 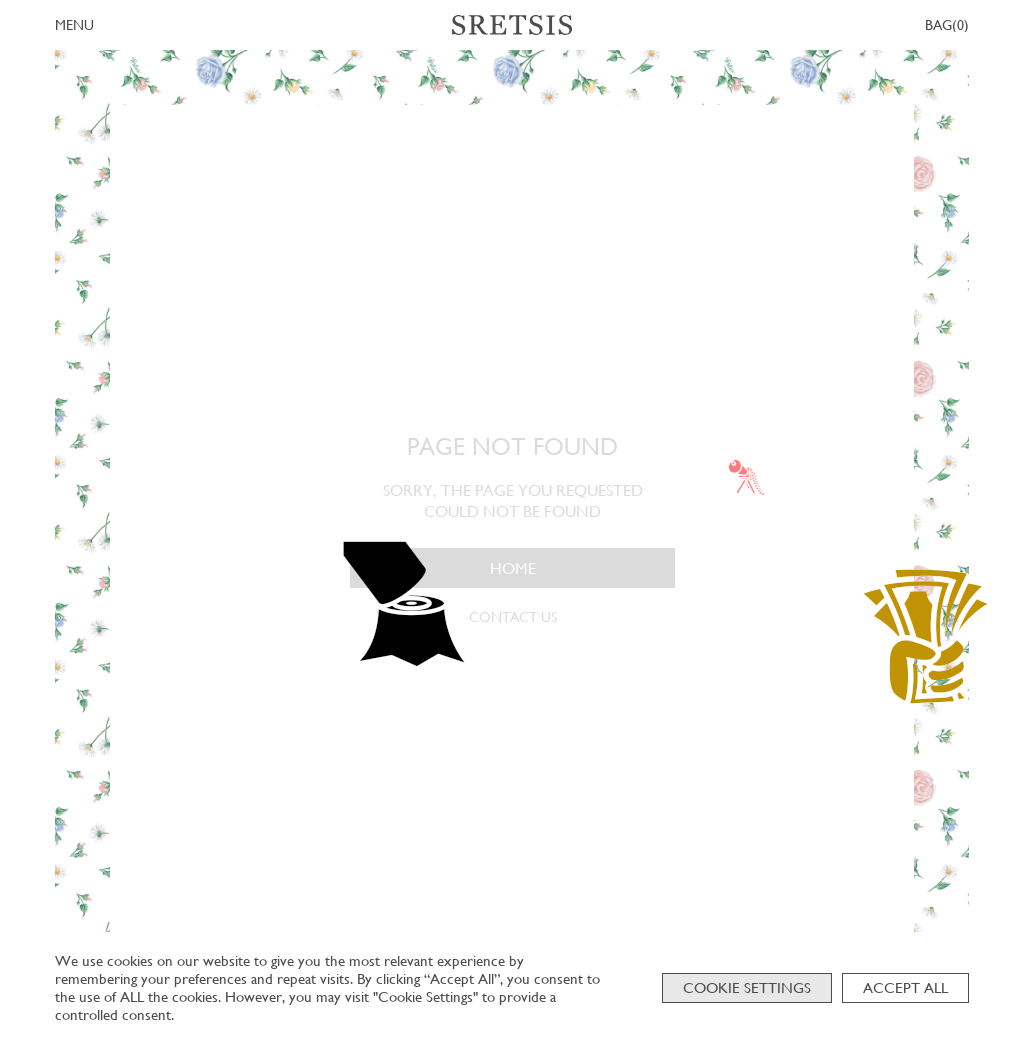 I want to click on select machine gun weapon in game, so click(x=746, y=477).